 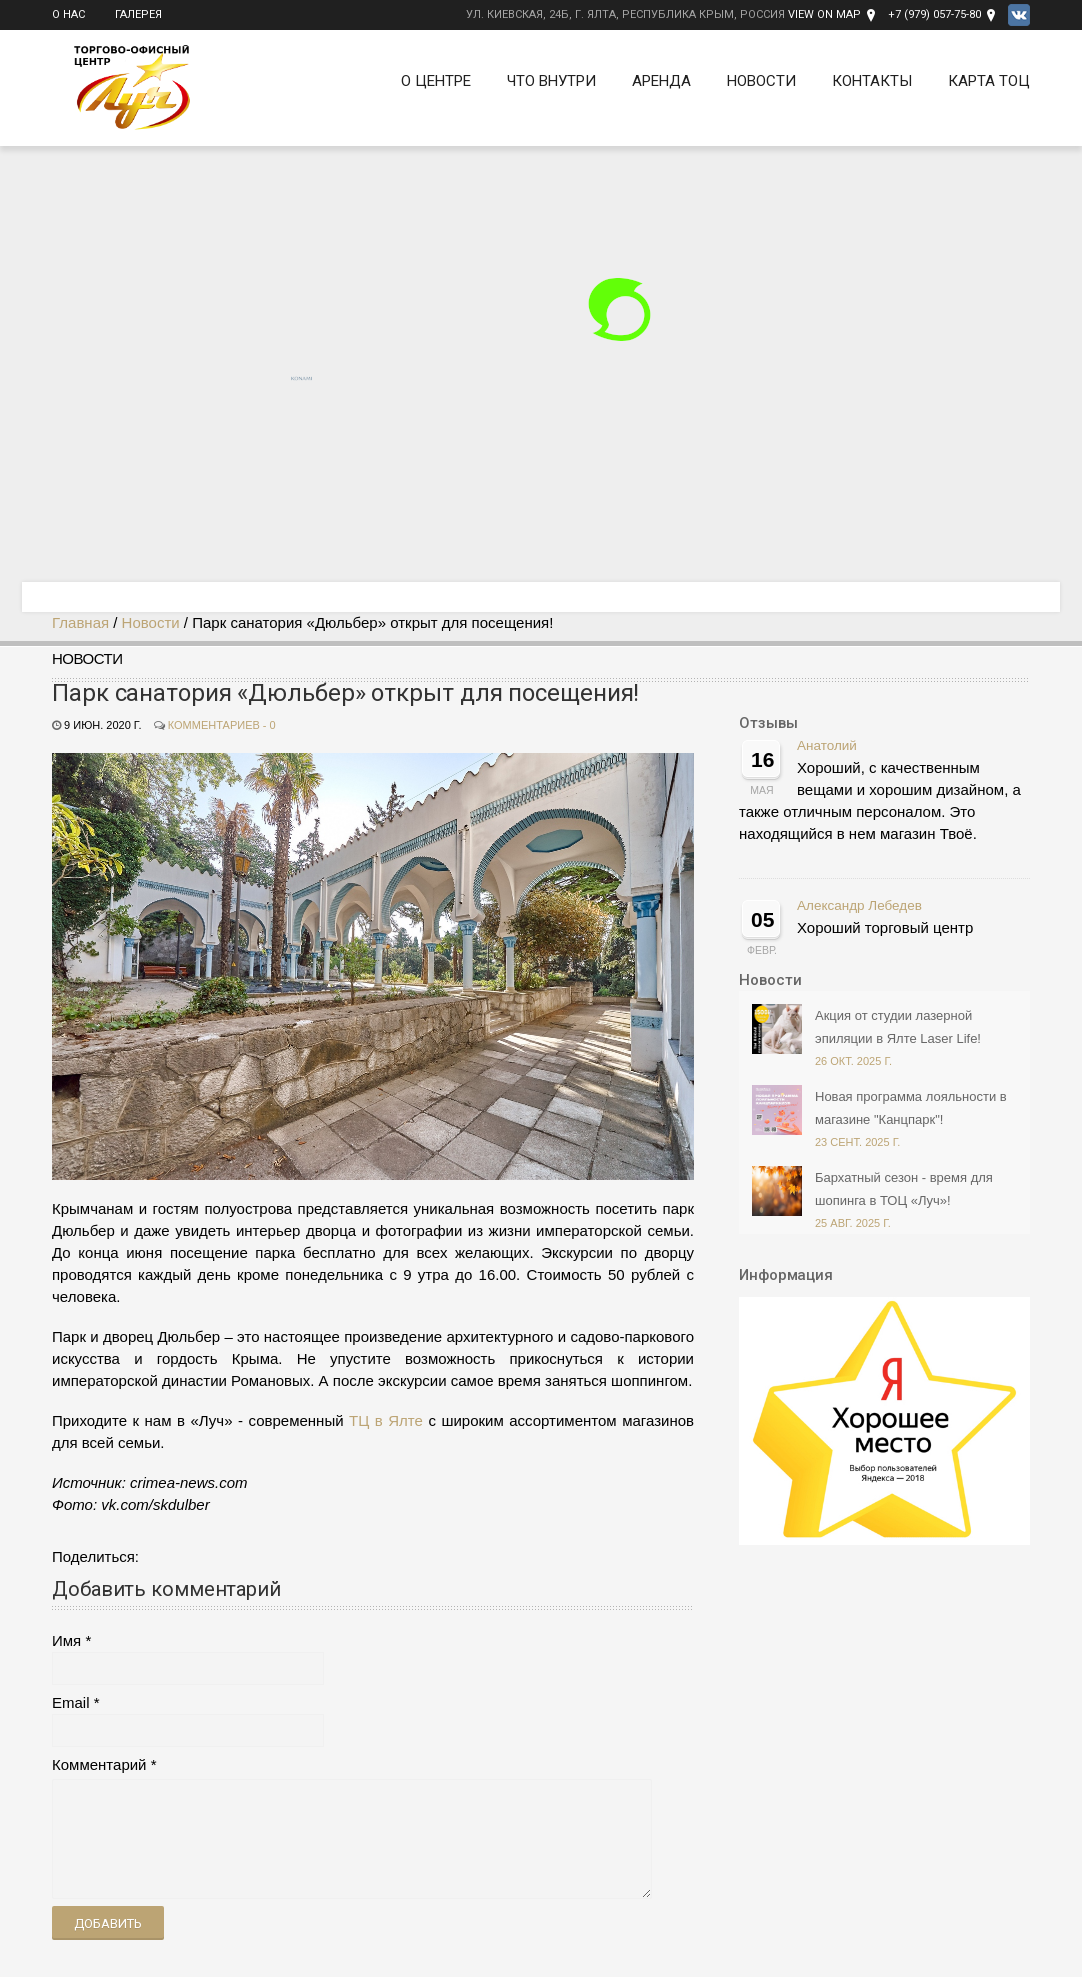 What do you see at coordinates (301, 378) in the screenshot?
I see `konami company logo` at bounding box center [301, 378].